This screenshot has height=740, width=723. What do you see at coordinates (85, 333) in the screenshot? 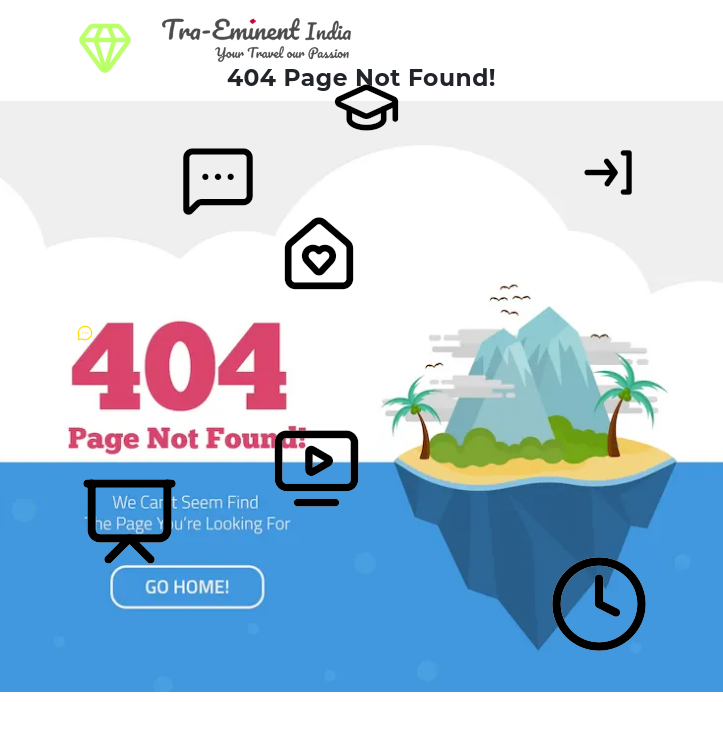
I see `open chat or messaging` at bounding box center [85, 333].